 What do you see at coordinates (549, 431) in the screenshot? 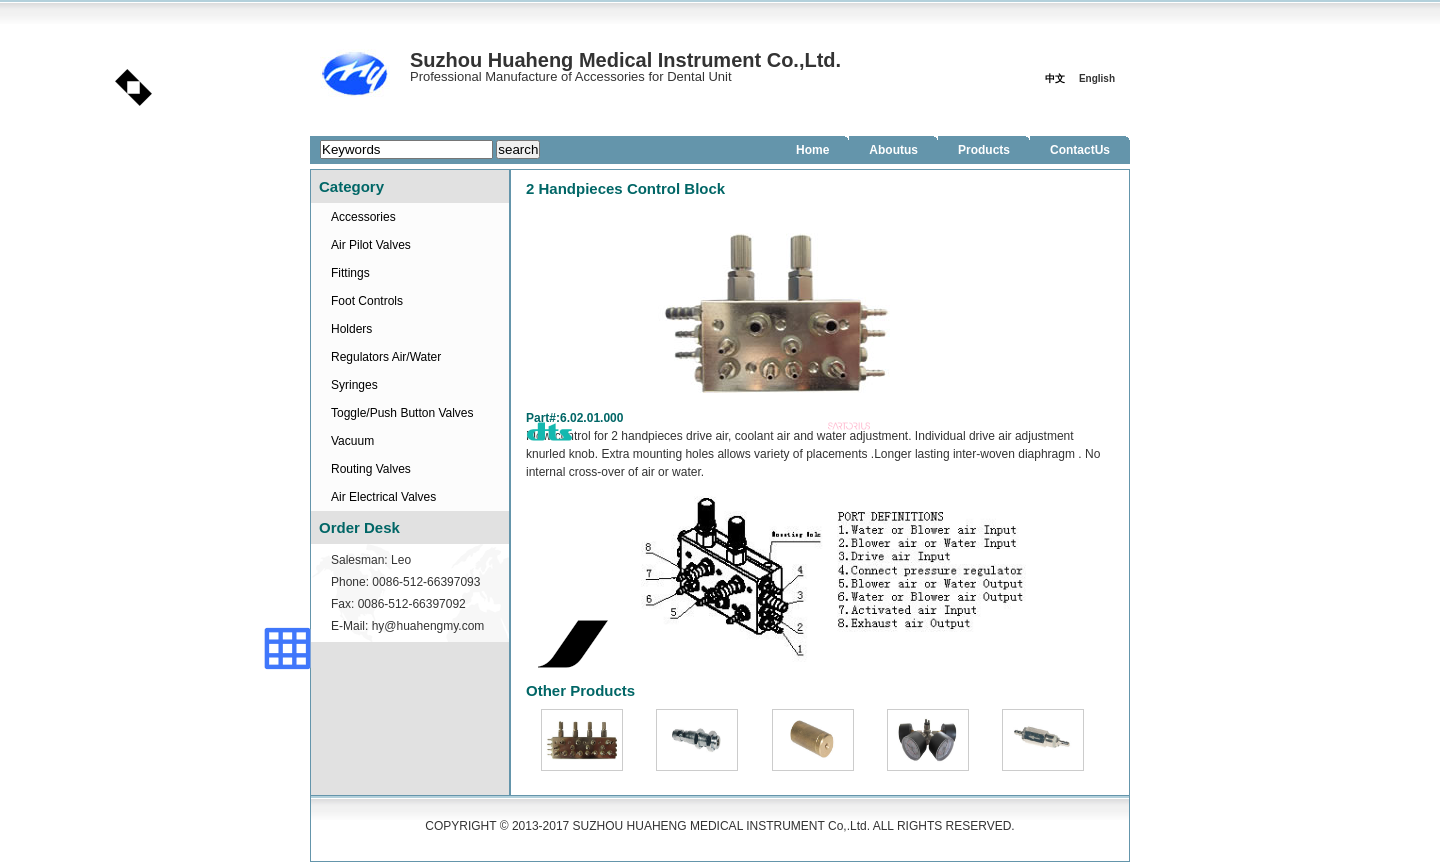
I see `dts audio technology logo` at bounding box center [549, 431].